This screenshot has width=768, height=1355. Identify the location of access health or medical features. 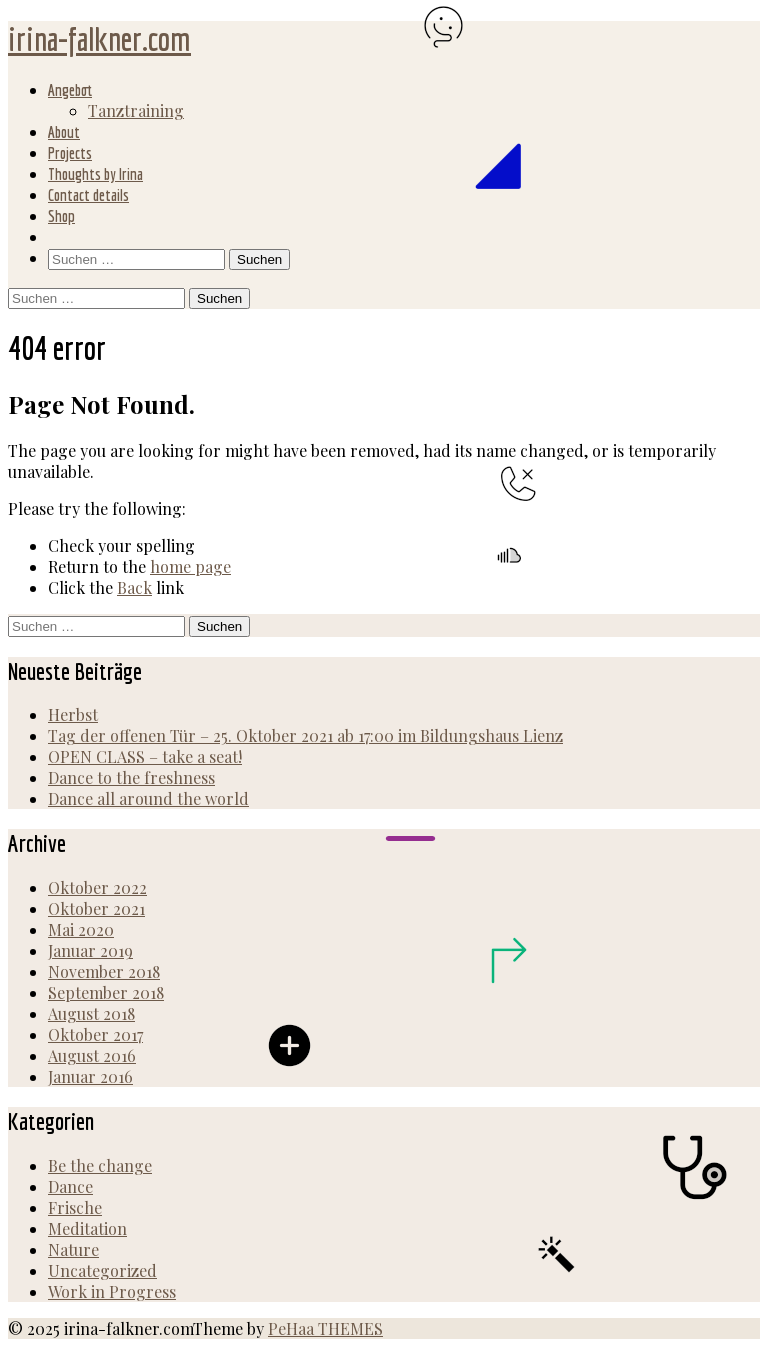
(690, 1165).